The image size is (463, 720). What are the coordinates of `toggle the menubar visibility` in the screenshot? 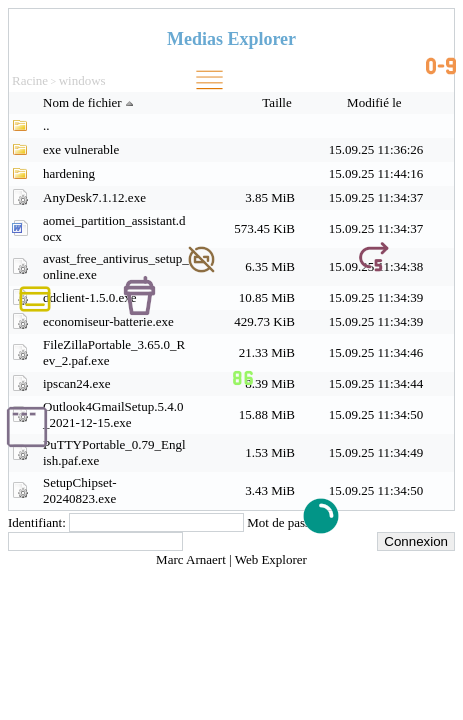 It's located at (27, 427).